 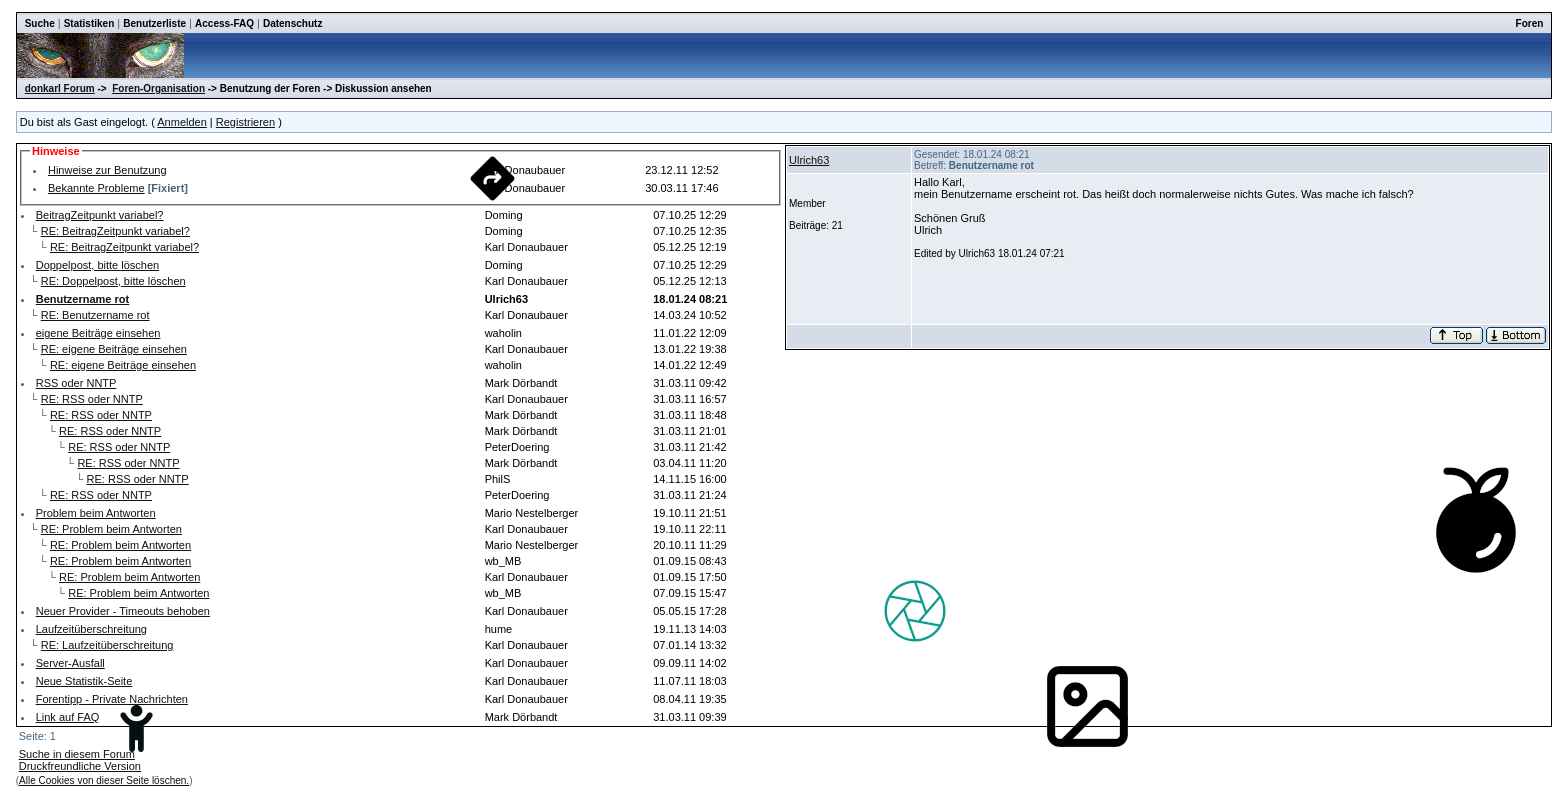 I want to click on indicates fruit or produce category, so click(x=1476, y=522).